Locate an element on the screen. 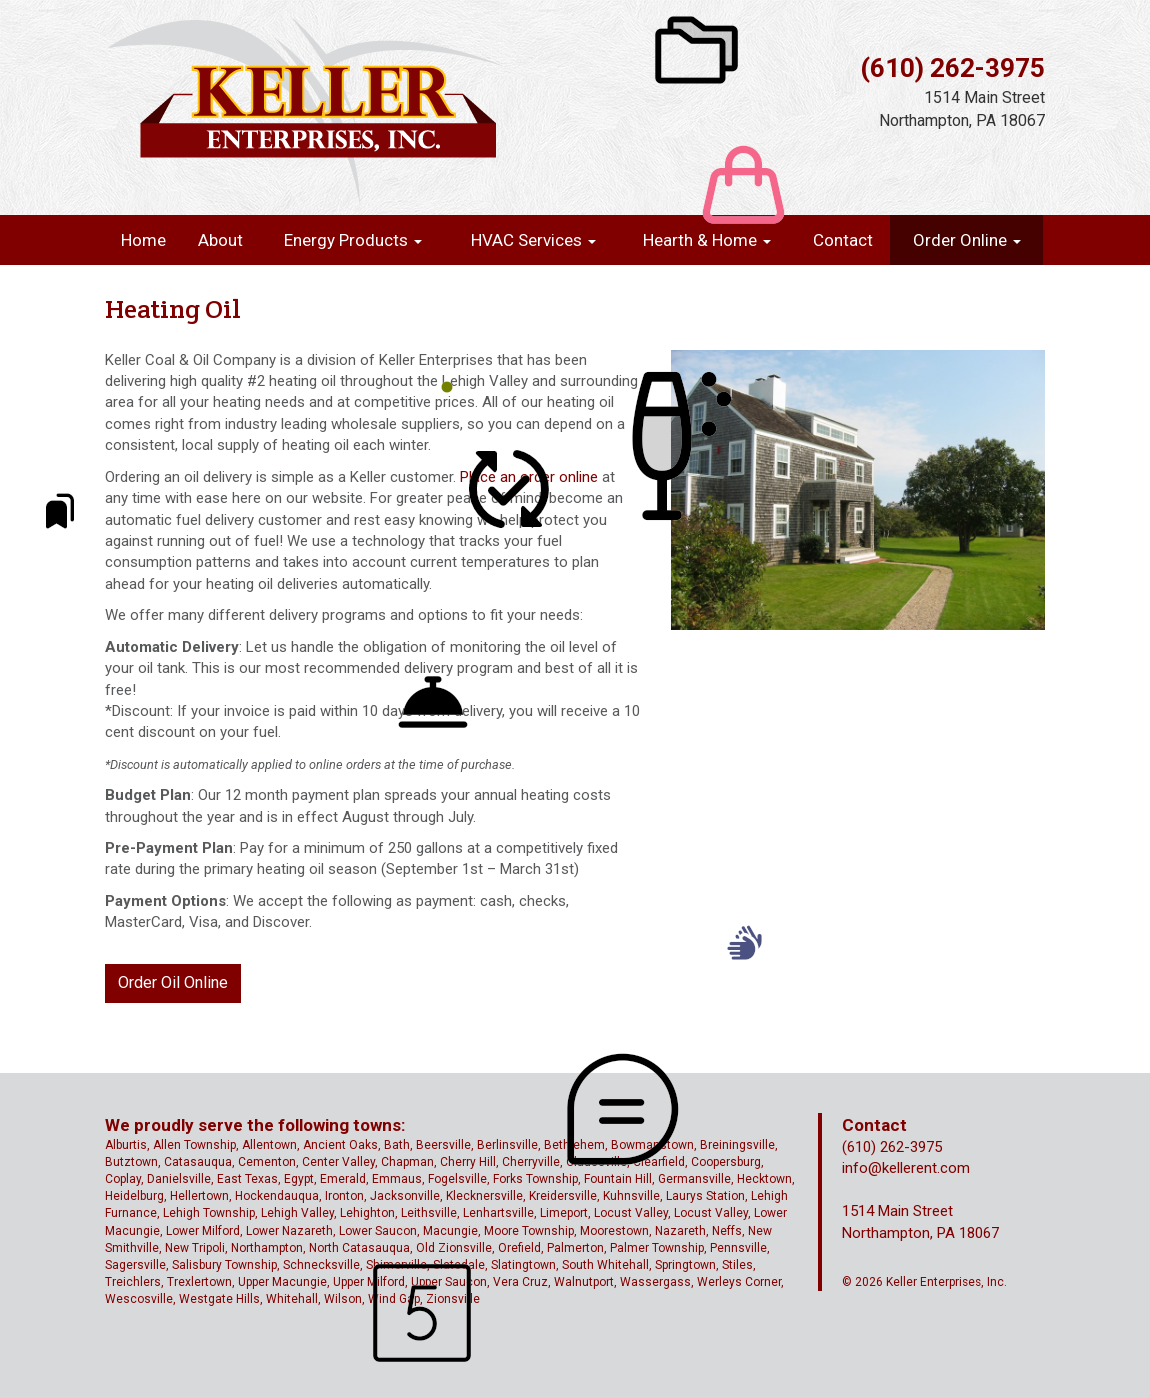  select or navigate to item number five is located at coordinates (422, 1313).